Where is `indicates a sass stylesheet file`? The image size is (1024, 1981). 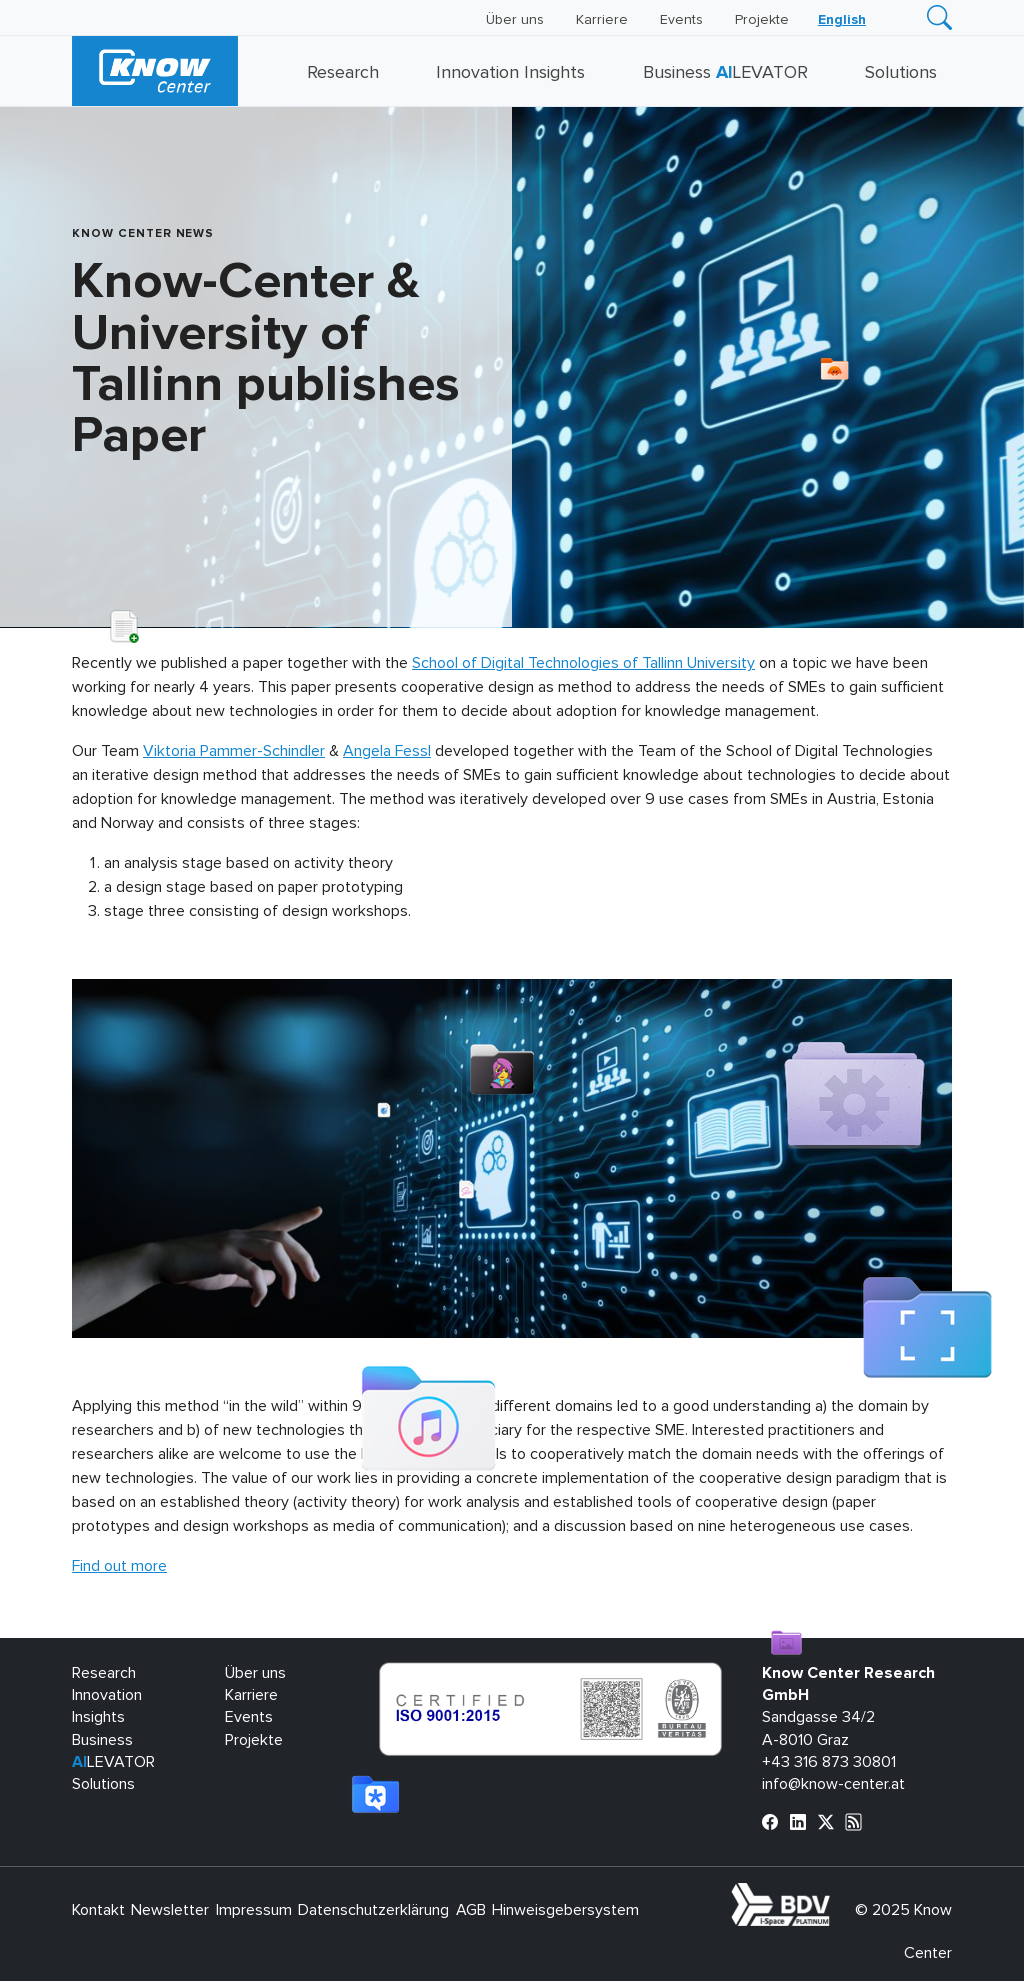
indicates a sass stylesheet file is located at coordinates (466, 1189).